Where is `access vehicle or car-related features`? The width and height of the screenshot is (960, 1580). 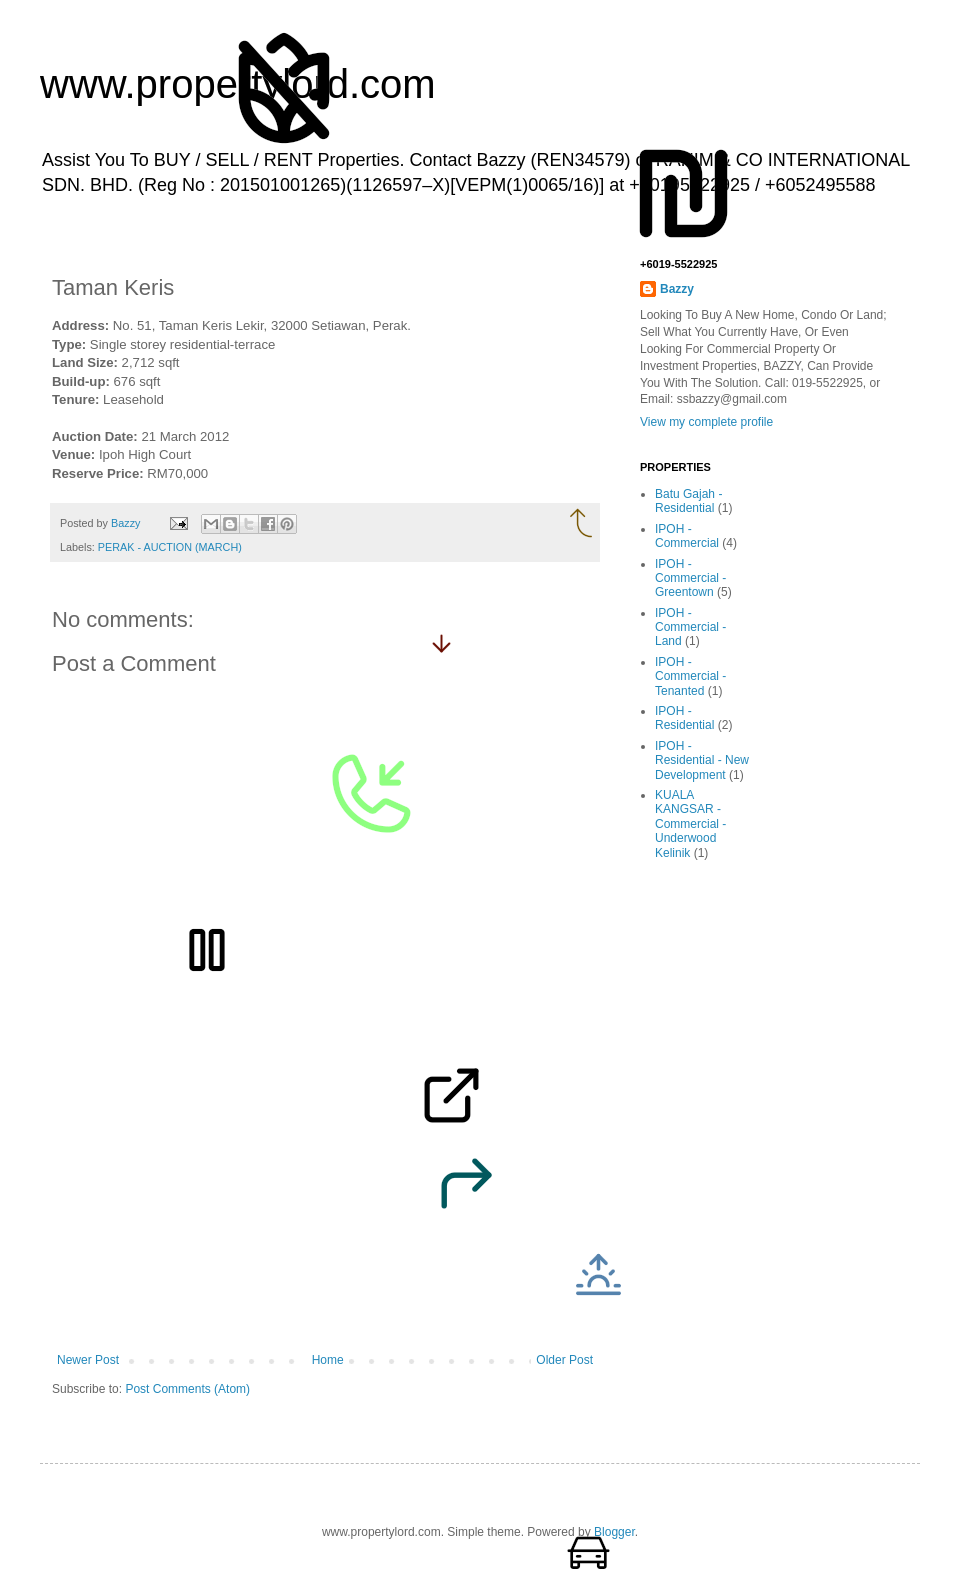
access vehicle or car-related features is located at coordinates (588, 1553).